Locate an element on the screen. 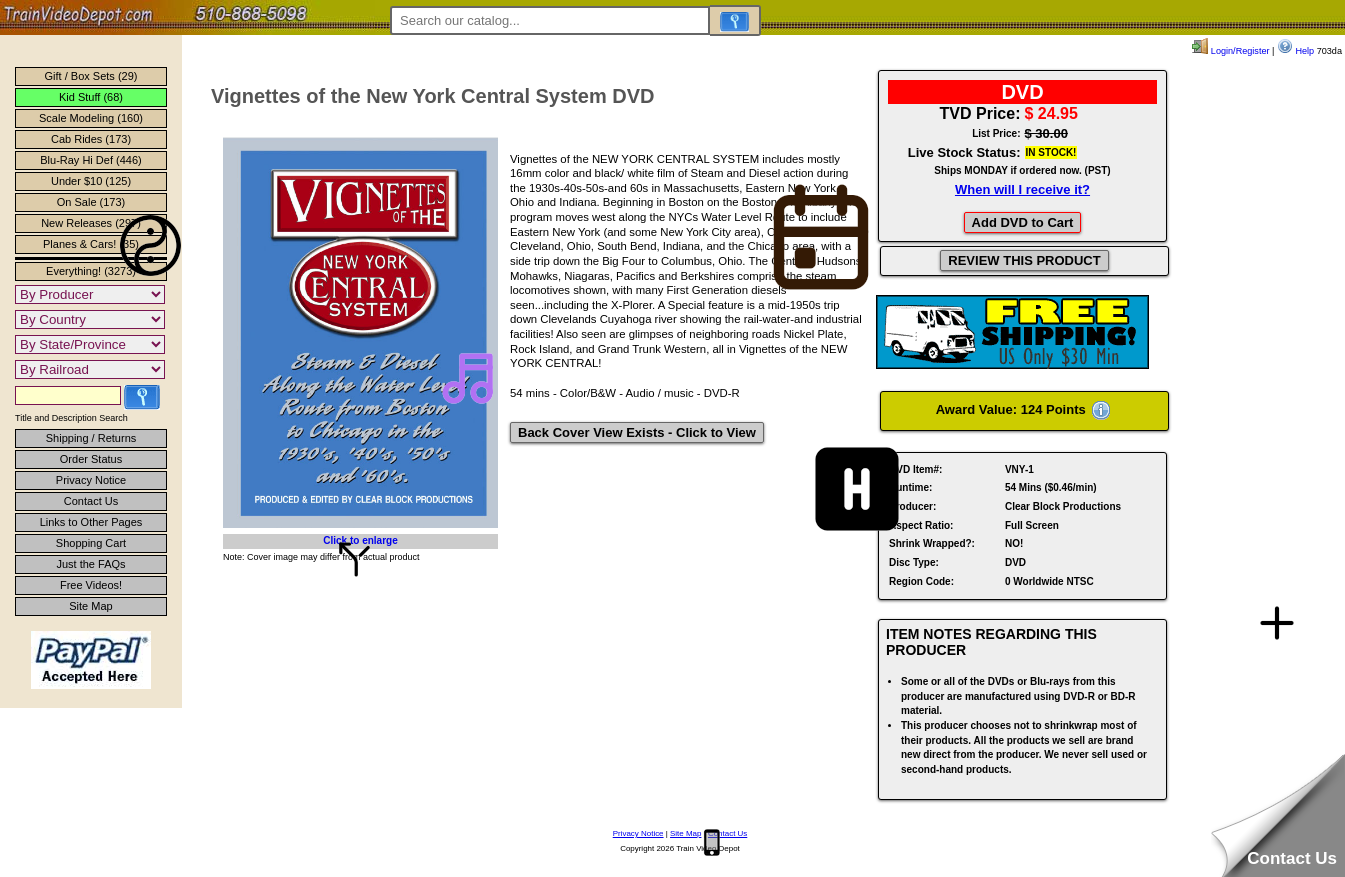 The image size is (1345, 877). hospital or healthcare location marker is located at coordinates (857, 489).